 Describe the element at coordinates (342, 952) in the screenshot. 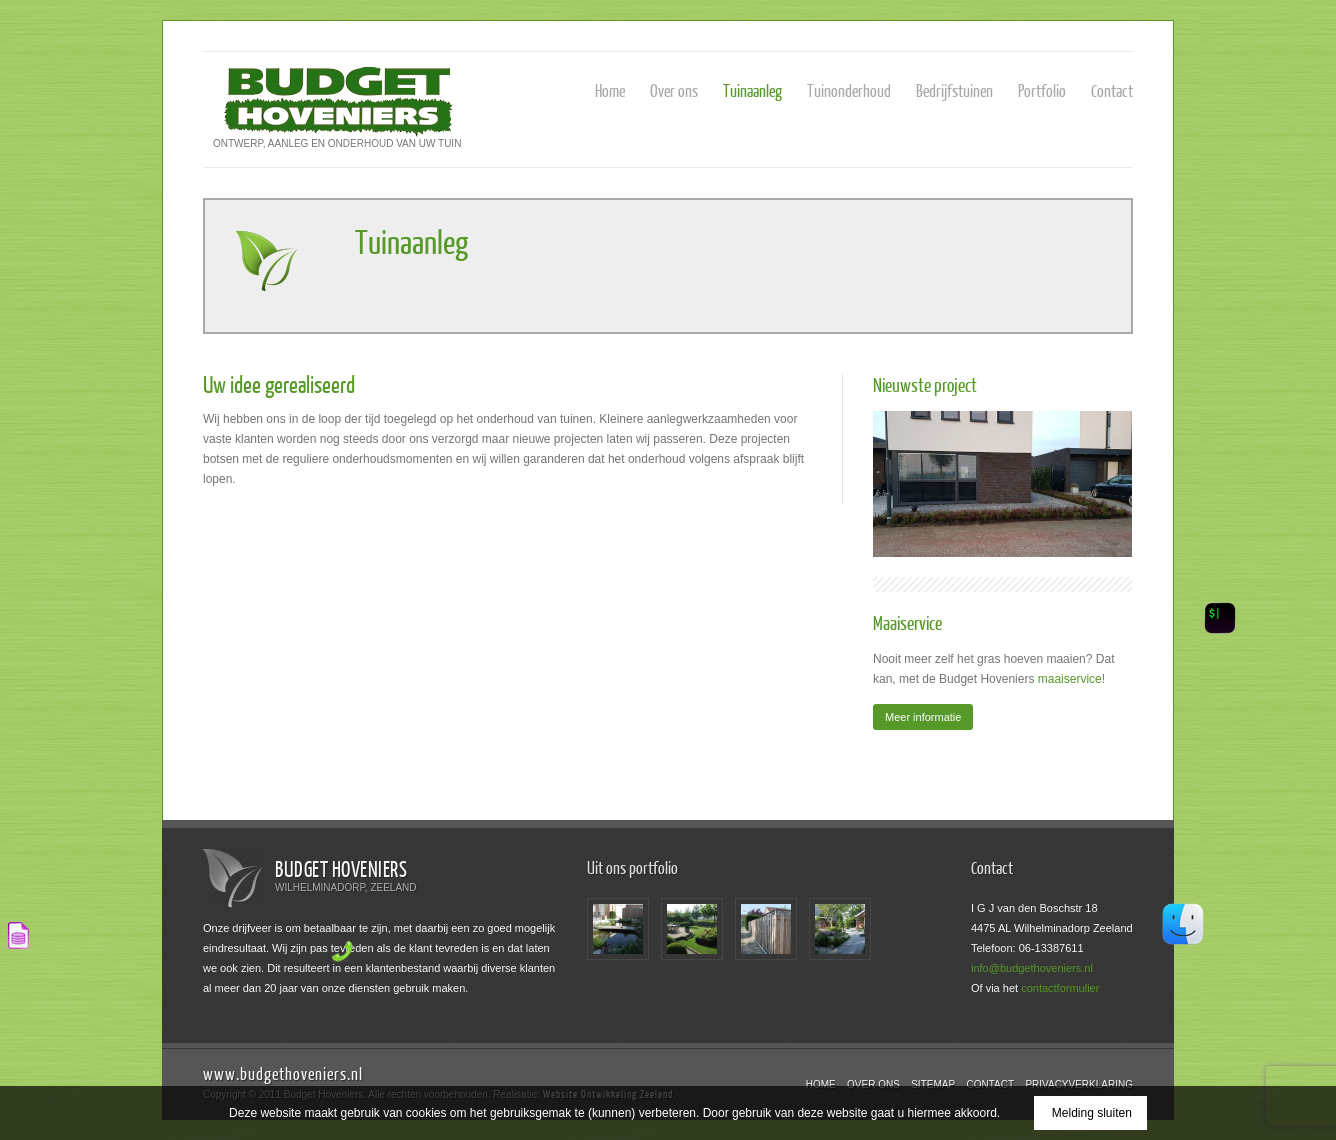

I see `start a phone call` at that location.